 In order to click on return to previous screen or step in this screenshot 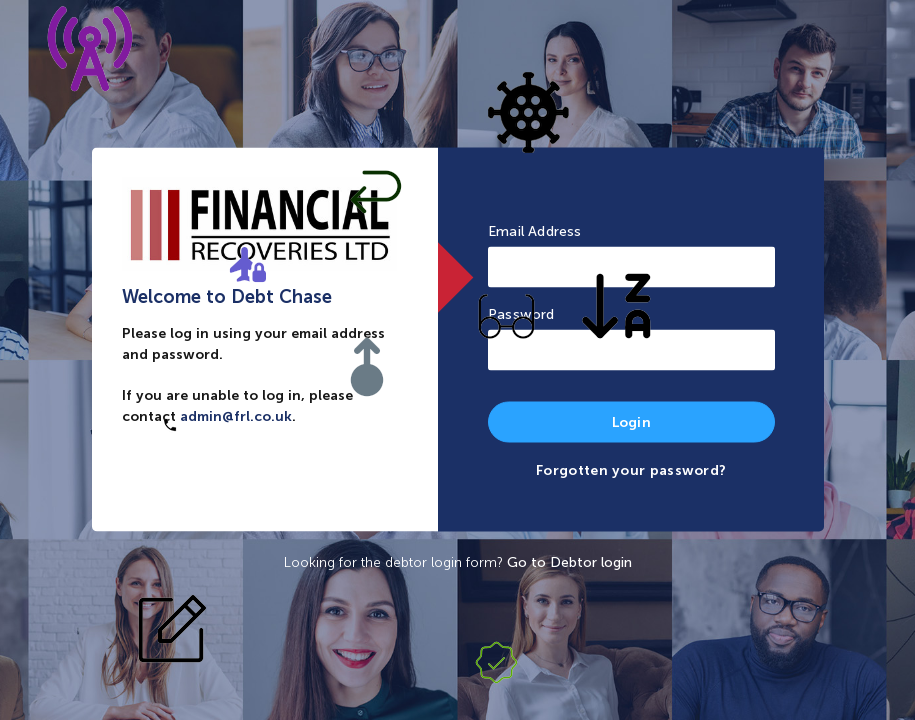, I will do `click(376, 190)`.